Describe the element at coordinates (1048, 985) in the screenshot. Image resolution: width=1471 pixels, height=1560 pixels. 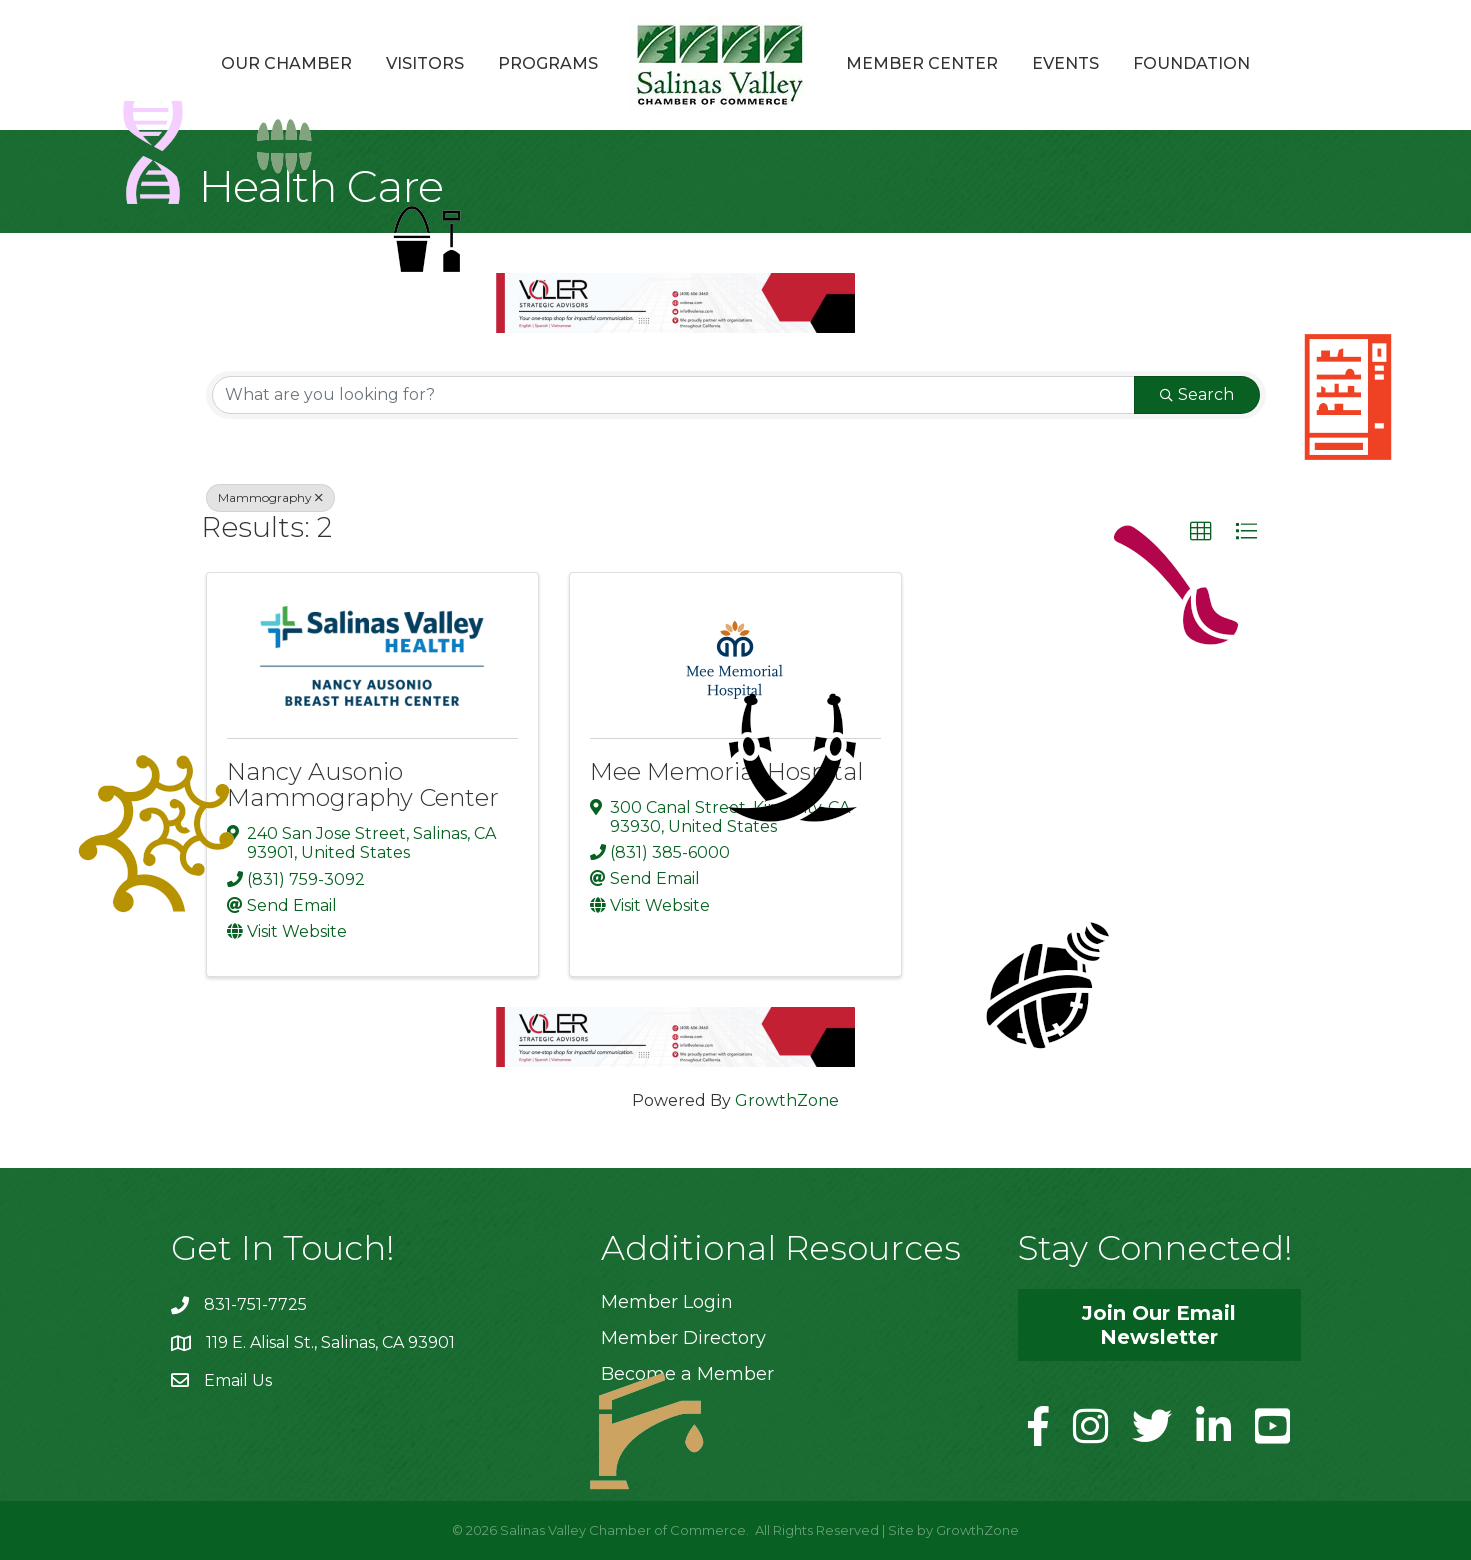
I see `use a potion or consumable item` at that location.